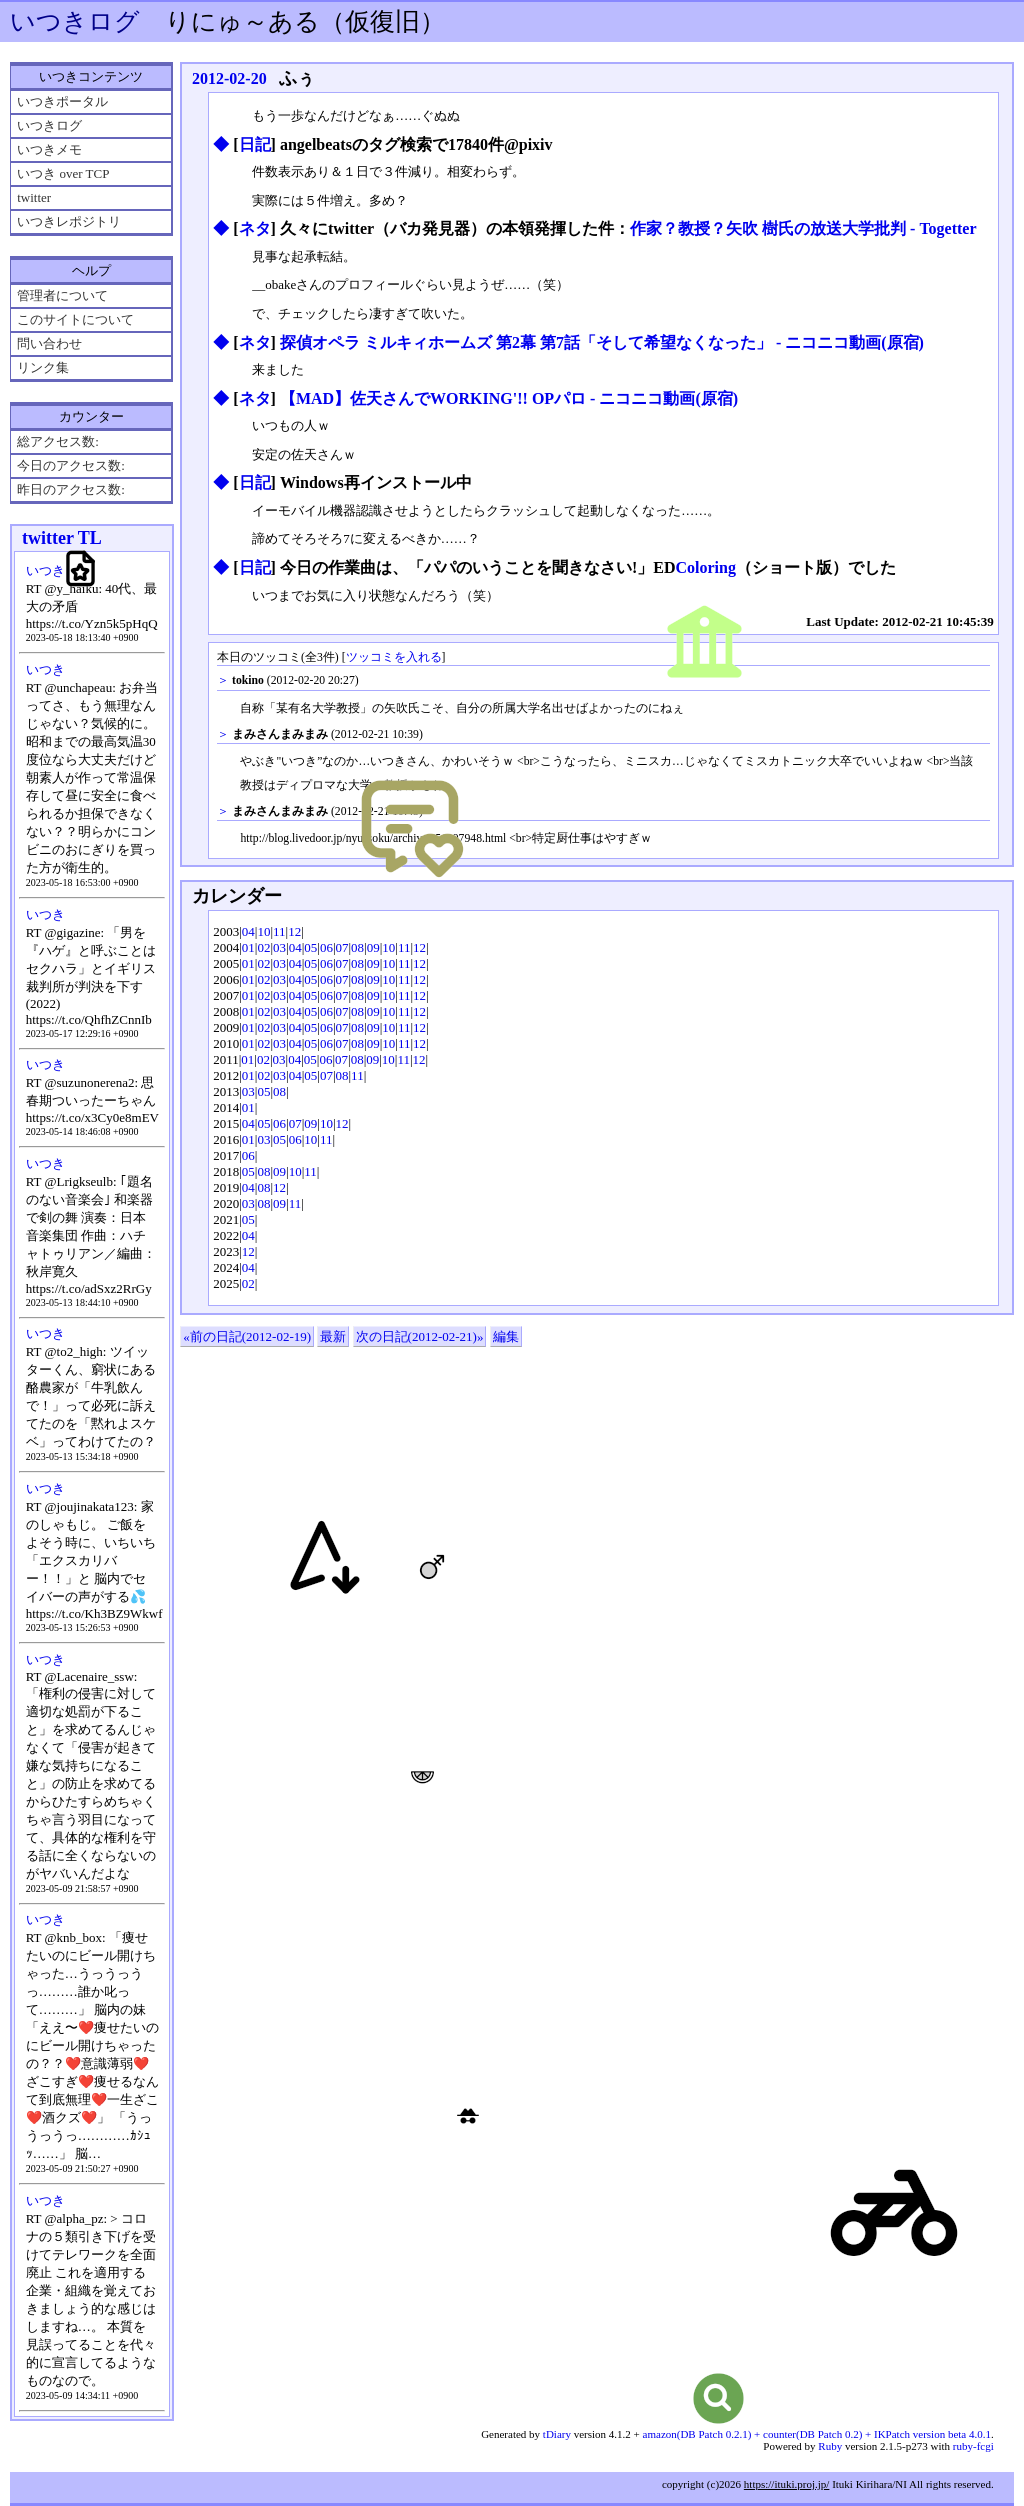  Describe the element at coordinates (468, 2116) in the screenshot. I see `enable incognito or private browsing mode` at that location.